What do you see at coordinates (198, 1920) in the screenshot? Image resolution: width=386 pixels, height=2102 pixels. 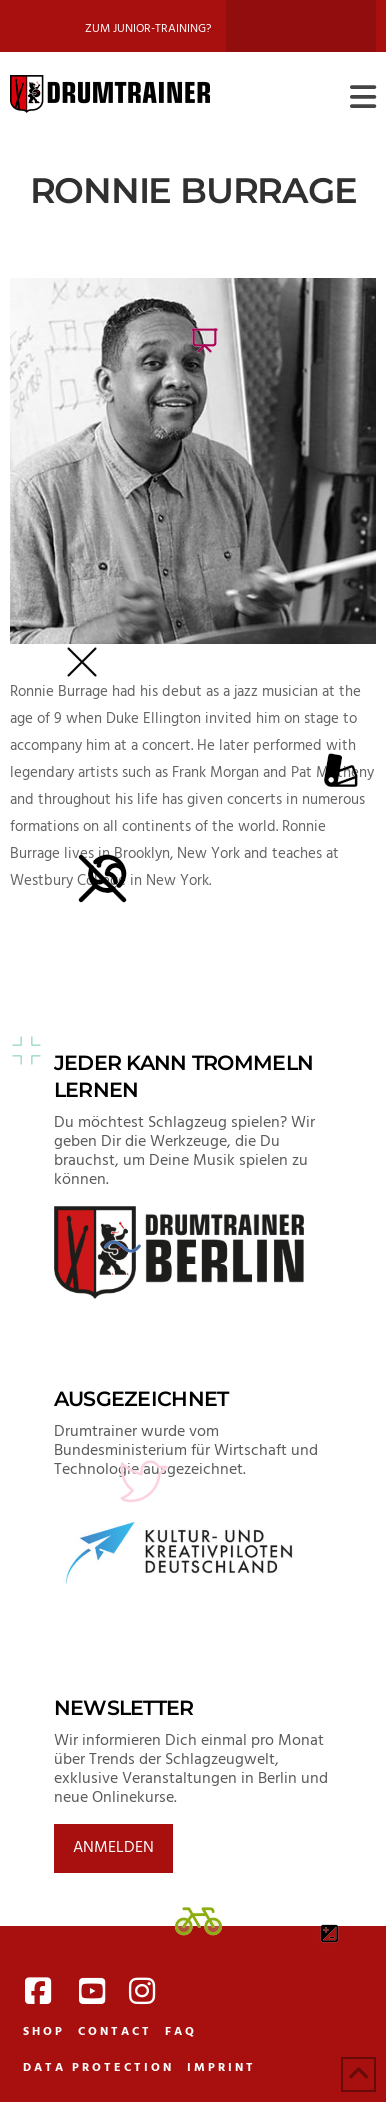 I see `access bike-sharing or cycling services` at bounding box center [198, 1920].